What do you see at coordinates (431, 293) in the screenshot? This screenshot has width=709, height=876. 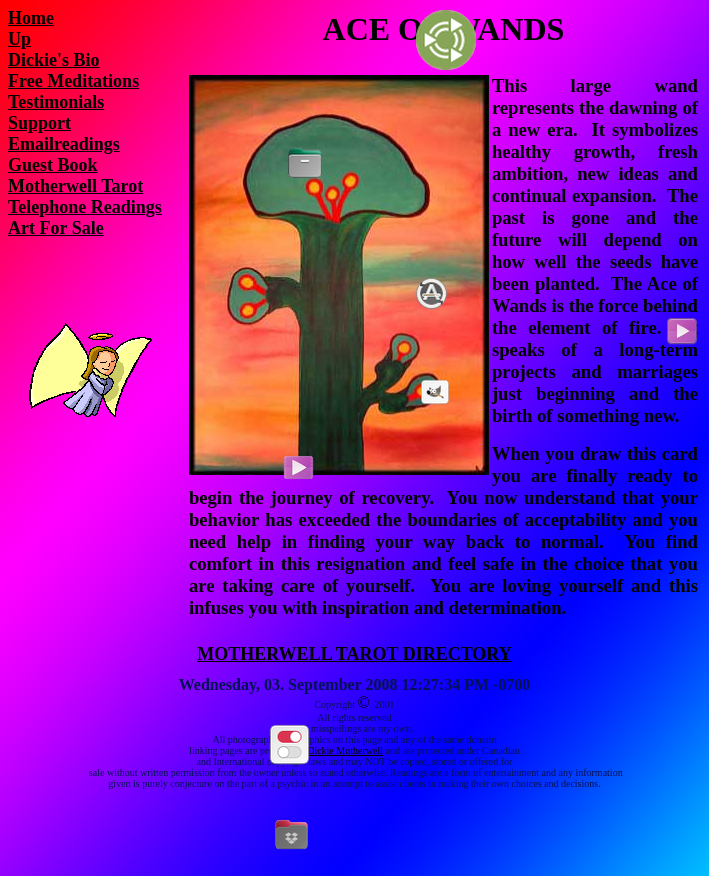 I see `open the software update manager` at bounding box center [431, 293].